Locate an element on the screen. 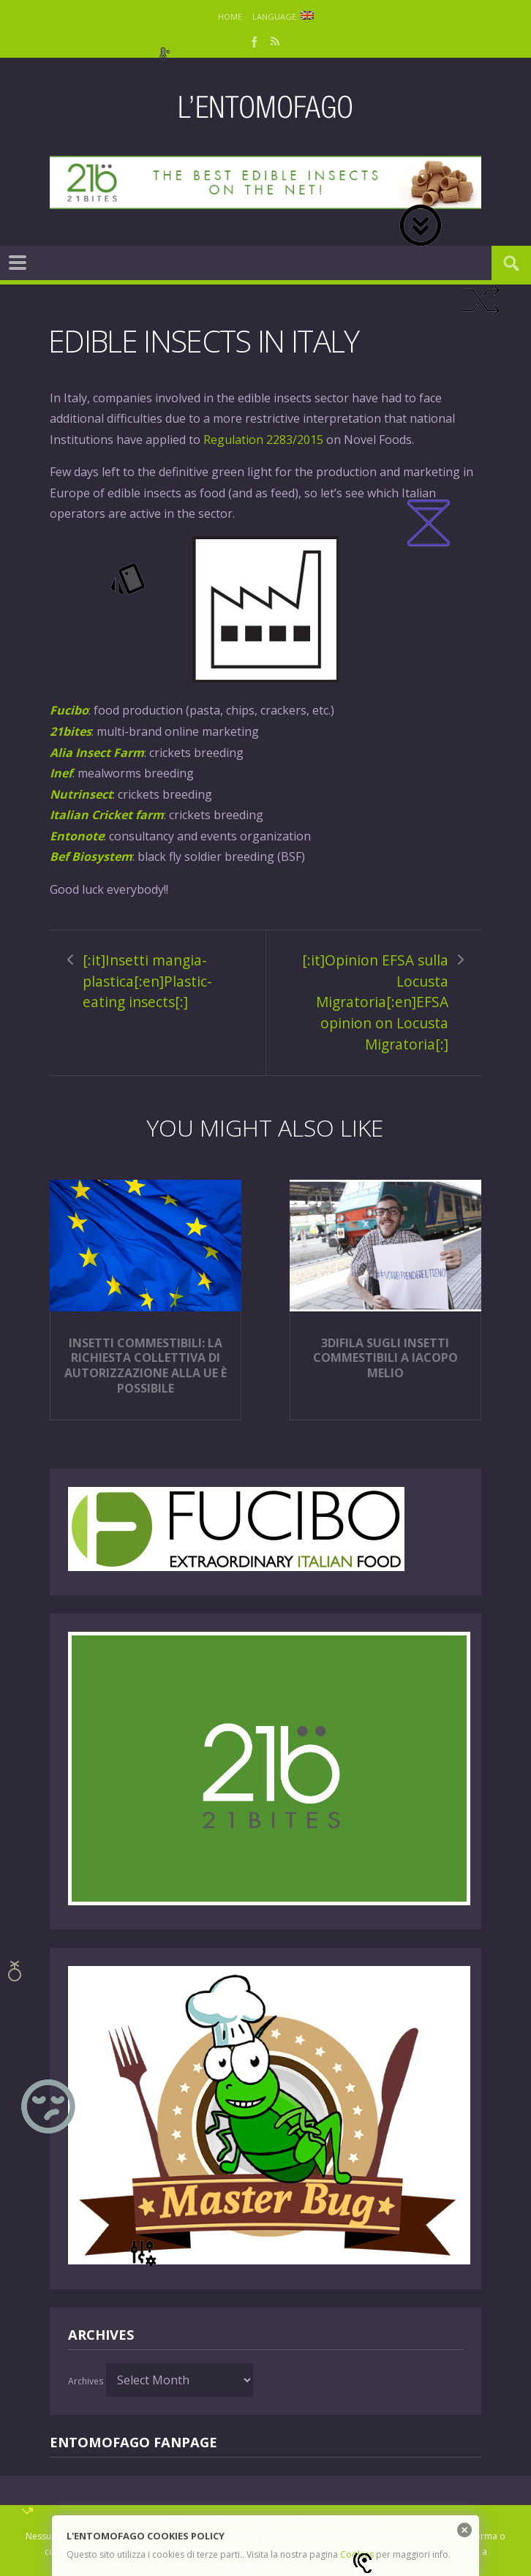 The height and width of the screenshot is (2576, 531). indicates nonbinary gender identity option is located at coordinates (15, 1971).